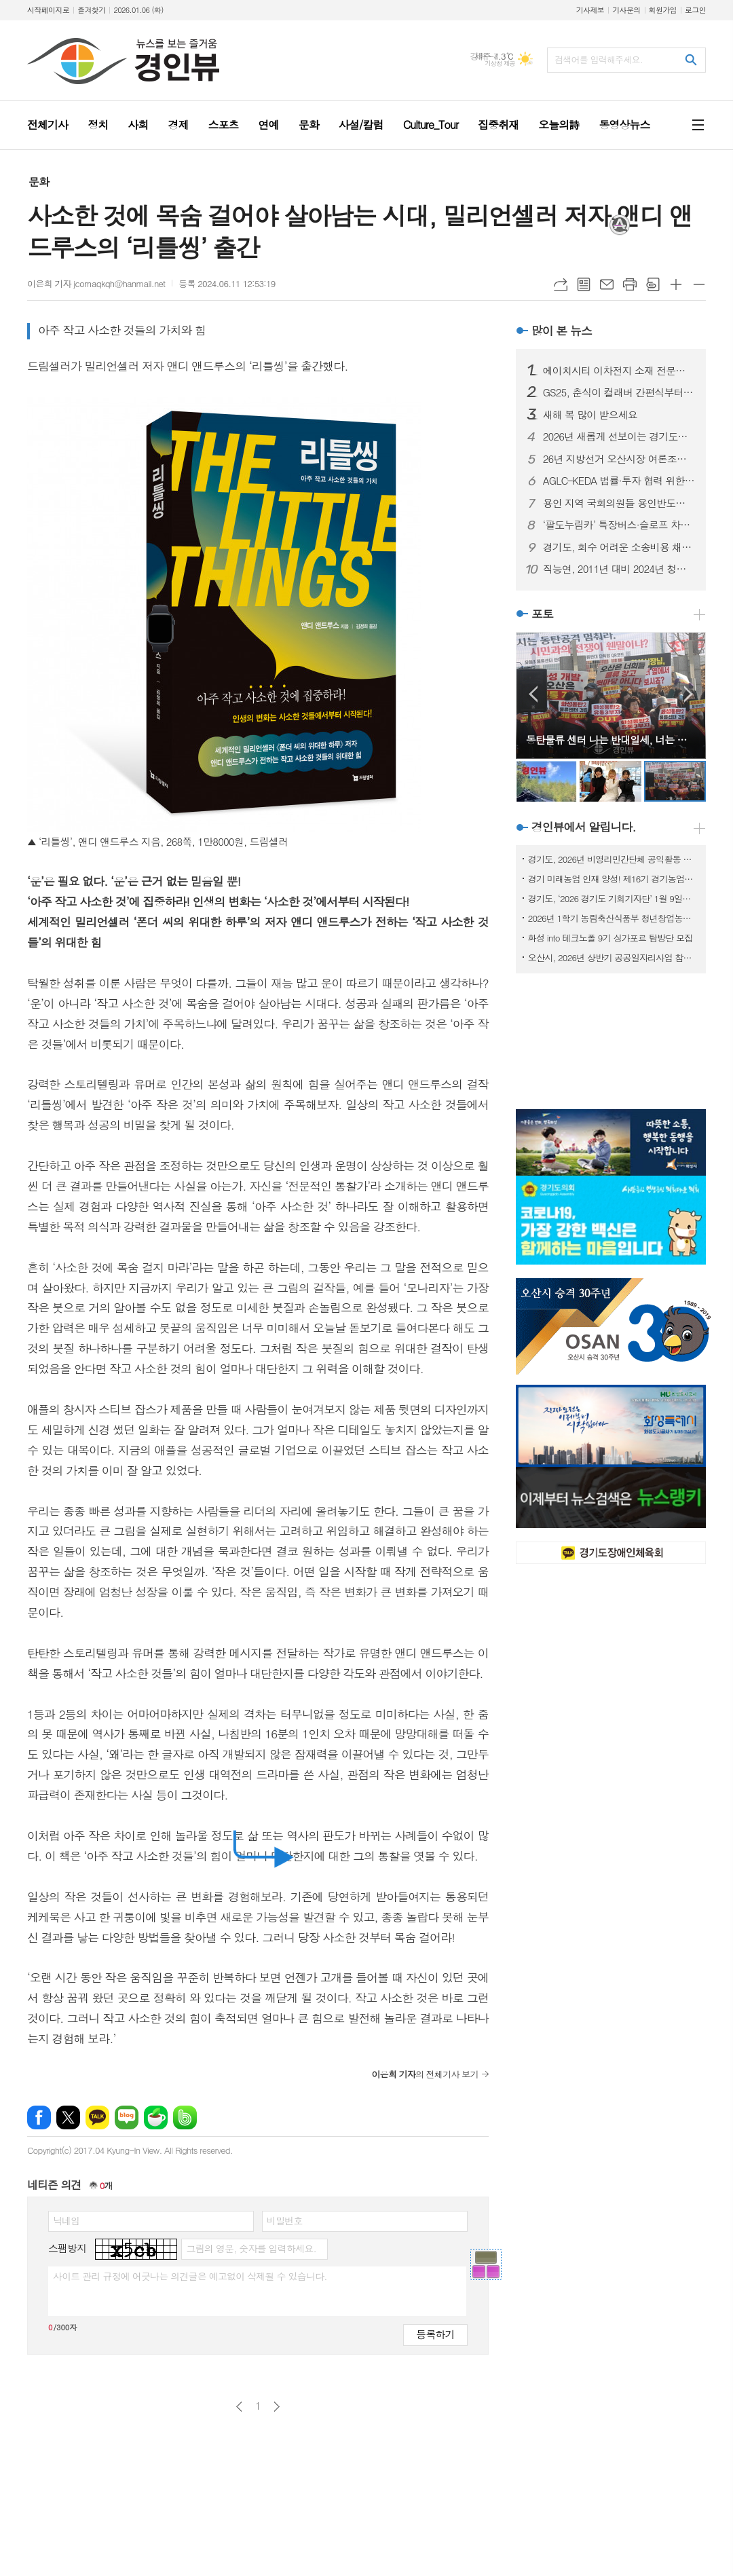 The image size is (733, 2576). What do you see at coordinates (620, 225) in the screenshot?
I see `open the software updater application` at bounding box center [620, 225].